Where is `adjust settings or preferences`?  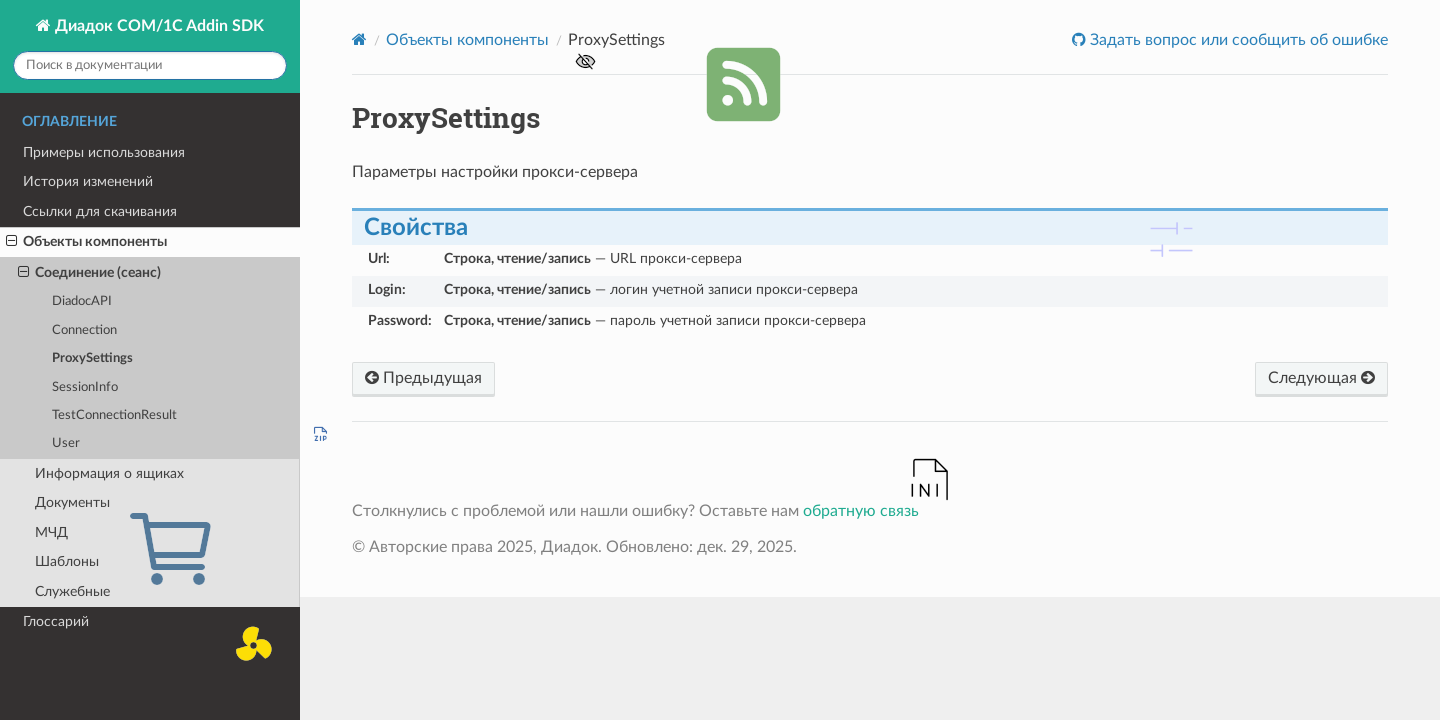
adjust settings or preferences is located at coordinates (1171, 239).